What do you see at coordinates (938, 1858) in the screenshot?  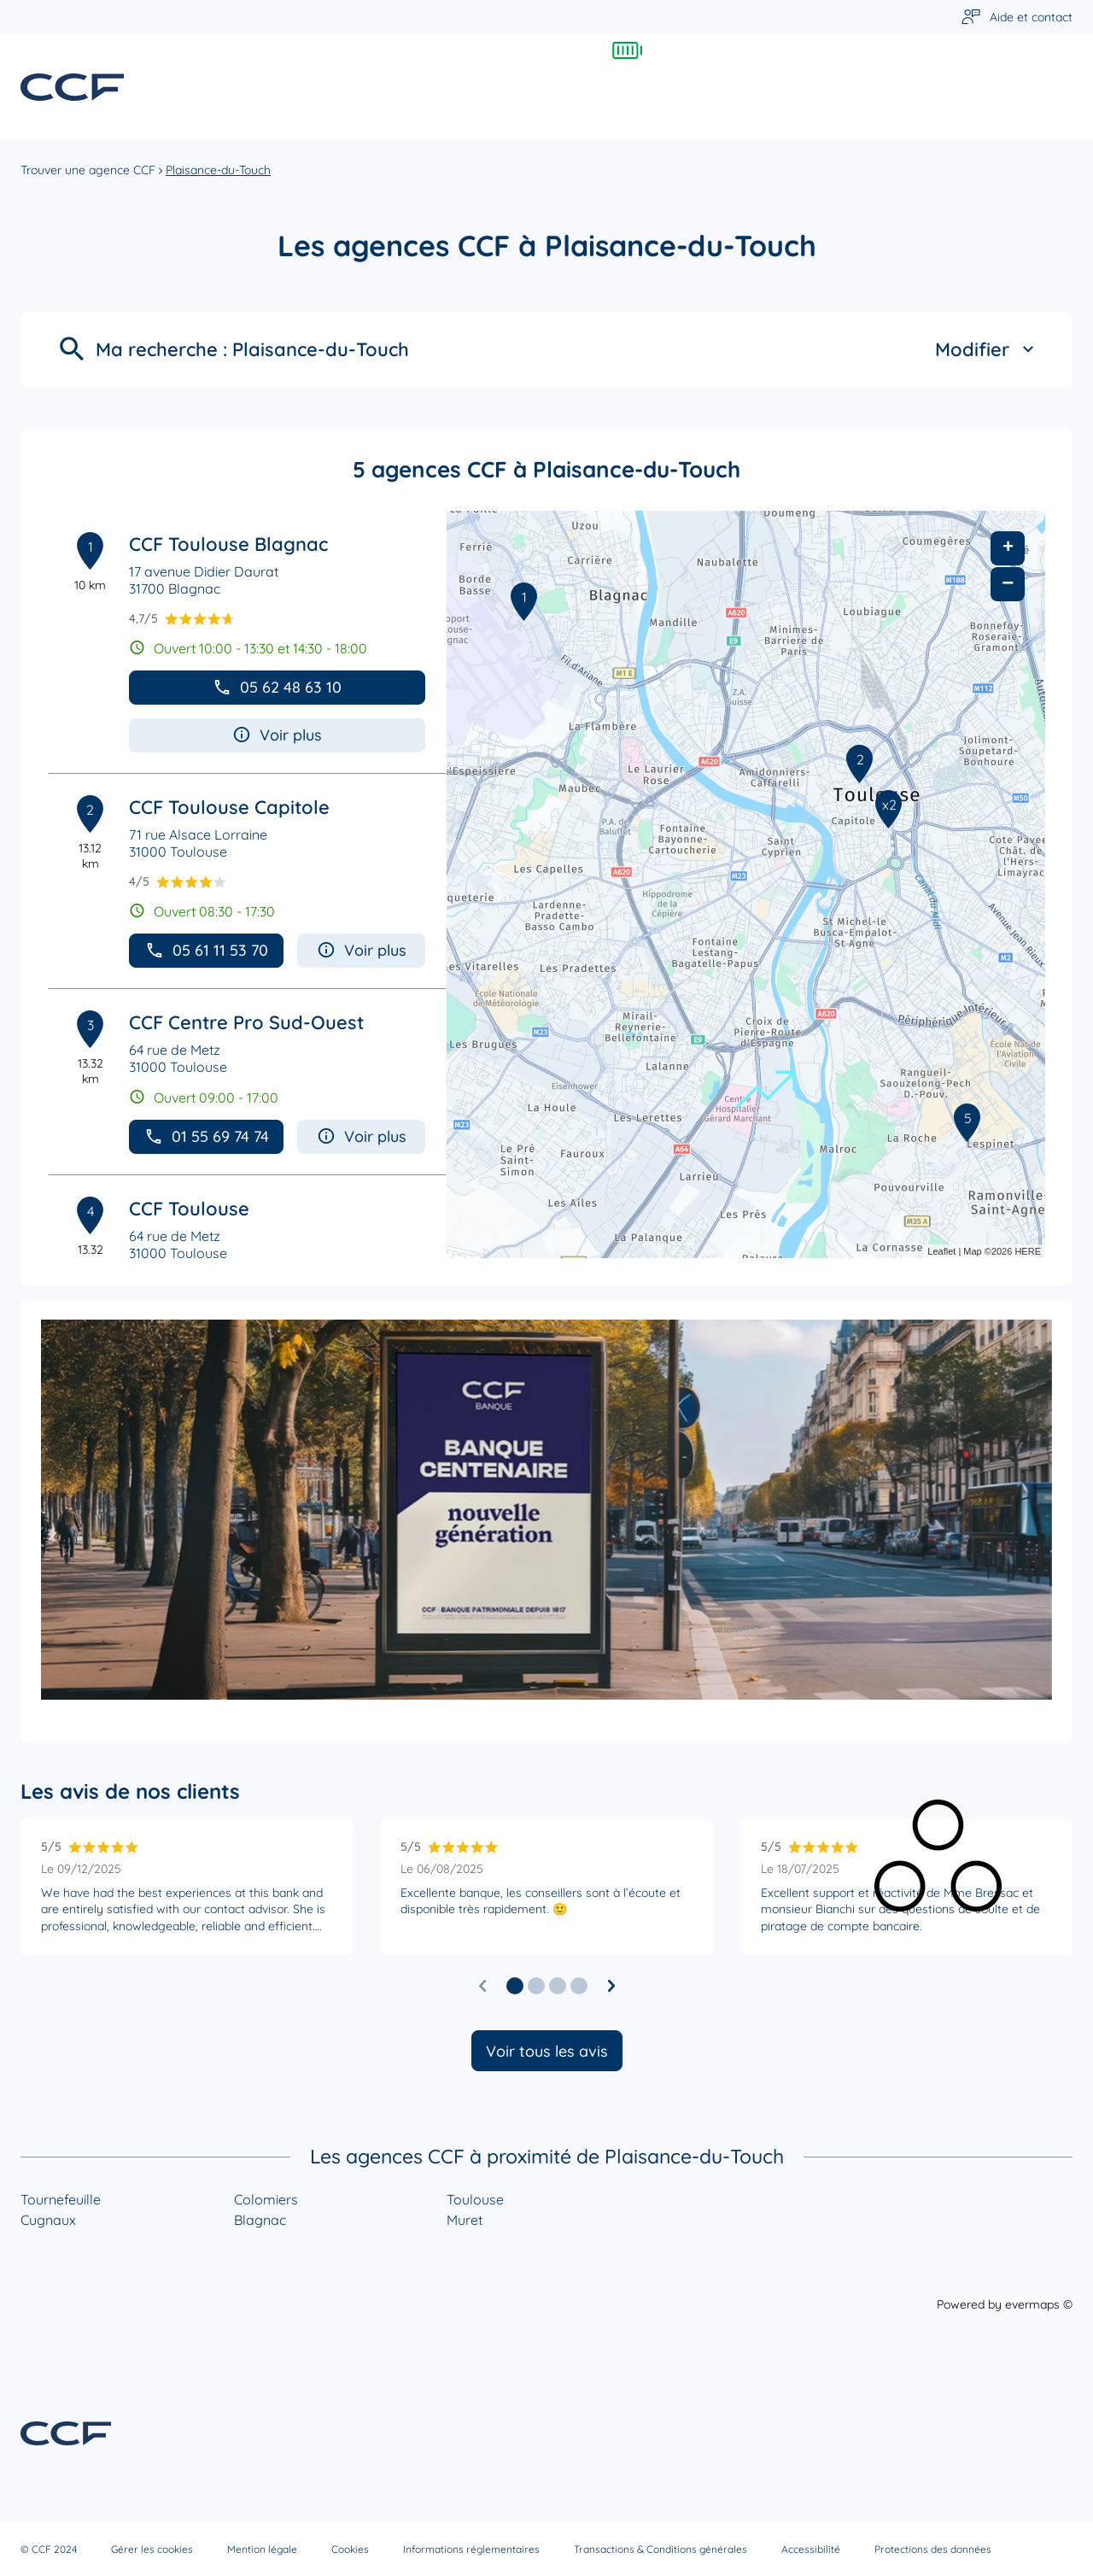 I see `group or organize items` at bounding box center [938, 1858].